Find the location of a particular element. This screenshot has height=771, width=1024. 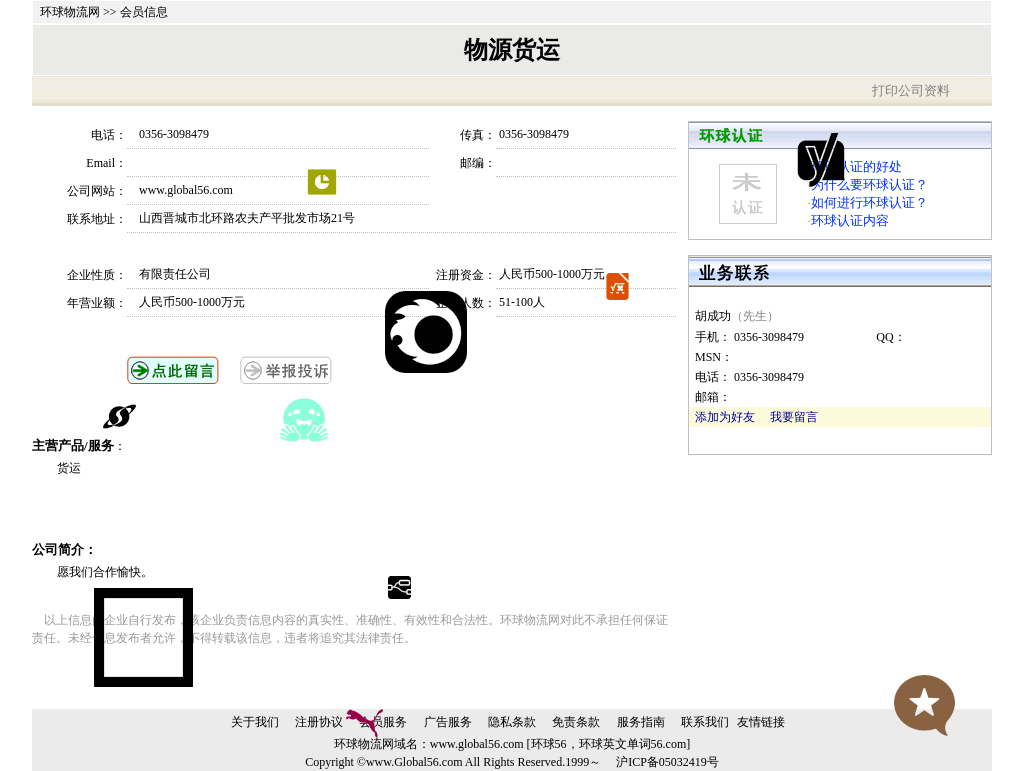

stardock software company logo is located at coordinates (119, 416).